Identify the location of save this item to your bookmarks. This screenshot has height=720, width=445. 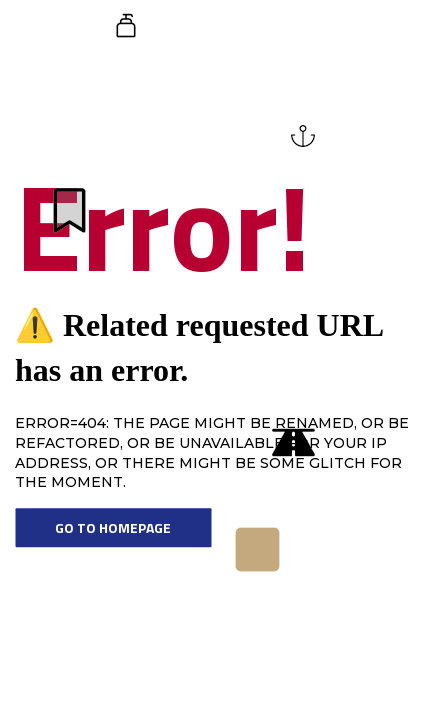
(69, 209).